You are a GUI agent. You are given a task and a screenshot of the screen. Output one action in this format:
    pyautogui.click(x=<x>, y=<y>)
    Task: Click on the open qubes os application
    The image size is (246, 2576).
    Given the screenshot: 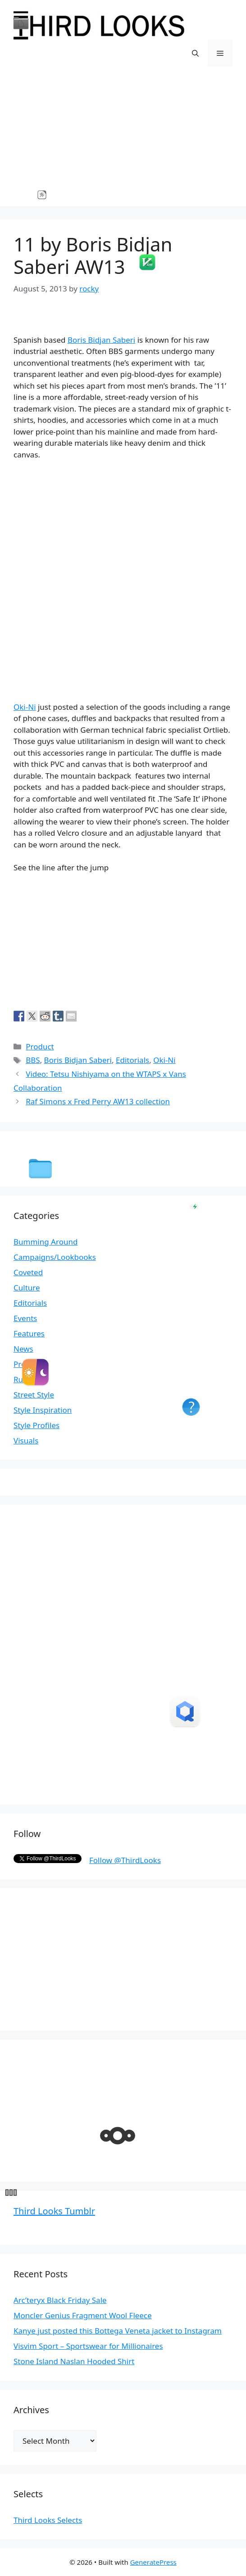 What is the action you would take?
    pyautogui.click(x=185, y=1711)
    